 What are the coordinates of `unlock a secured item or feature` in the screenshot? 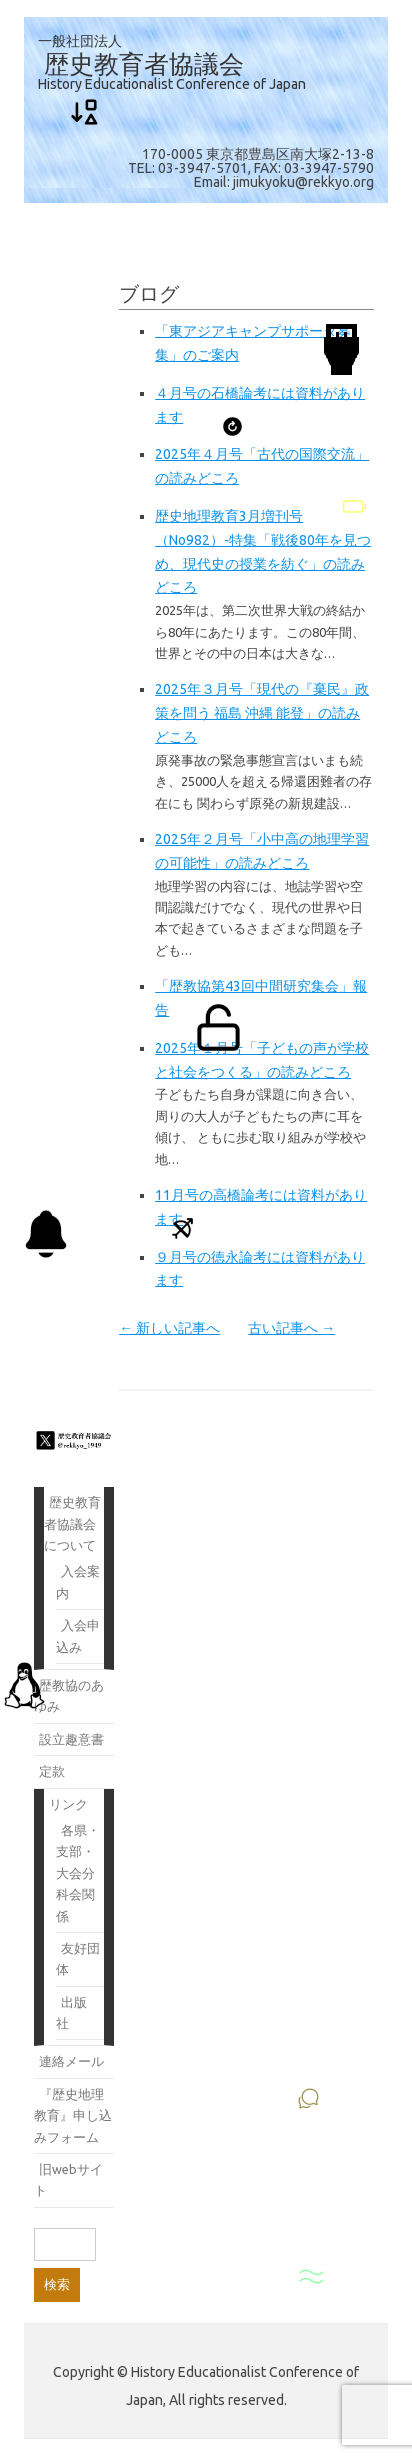 It's located at (218, 1027).